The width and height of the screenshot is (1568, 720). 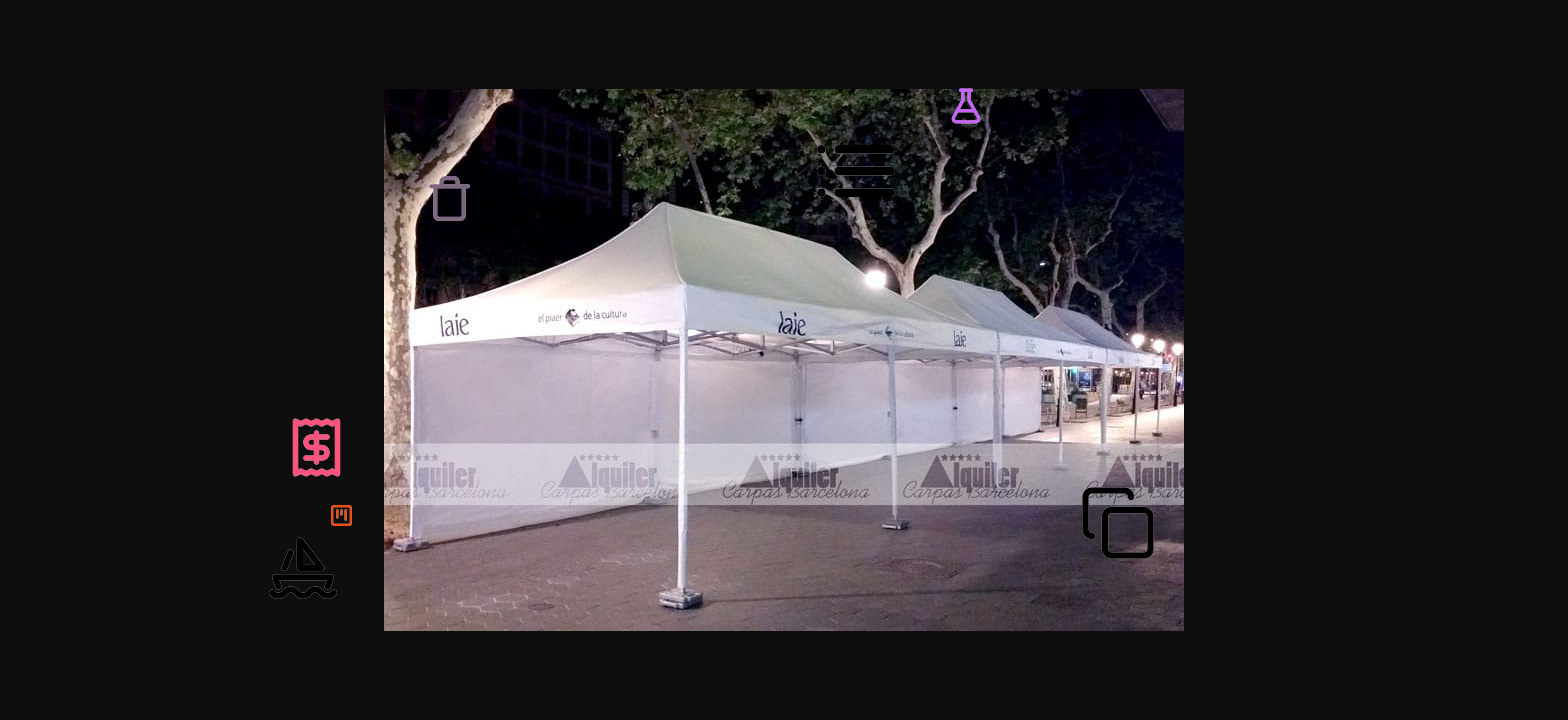 I want to click on delete selected item, so click(x=449, y=198).